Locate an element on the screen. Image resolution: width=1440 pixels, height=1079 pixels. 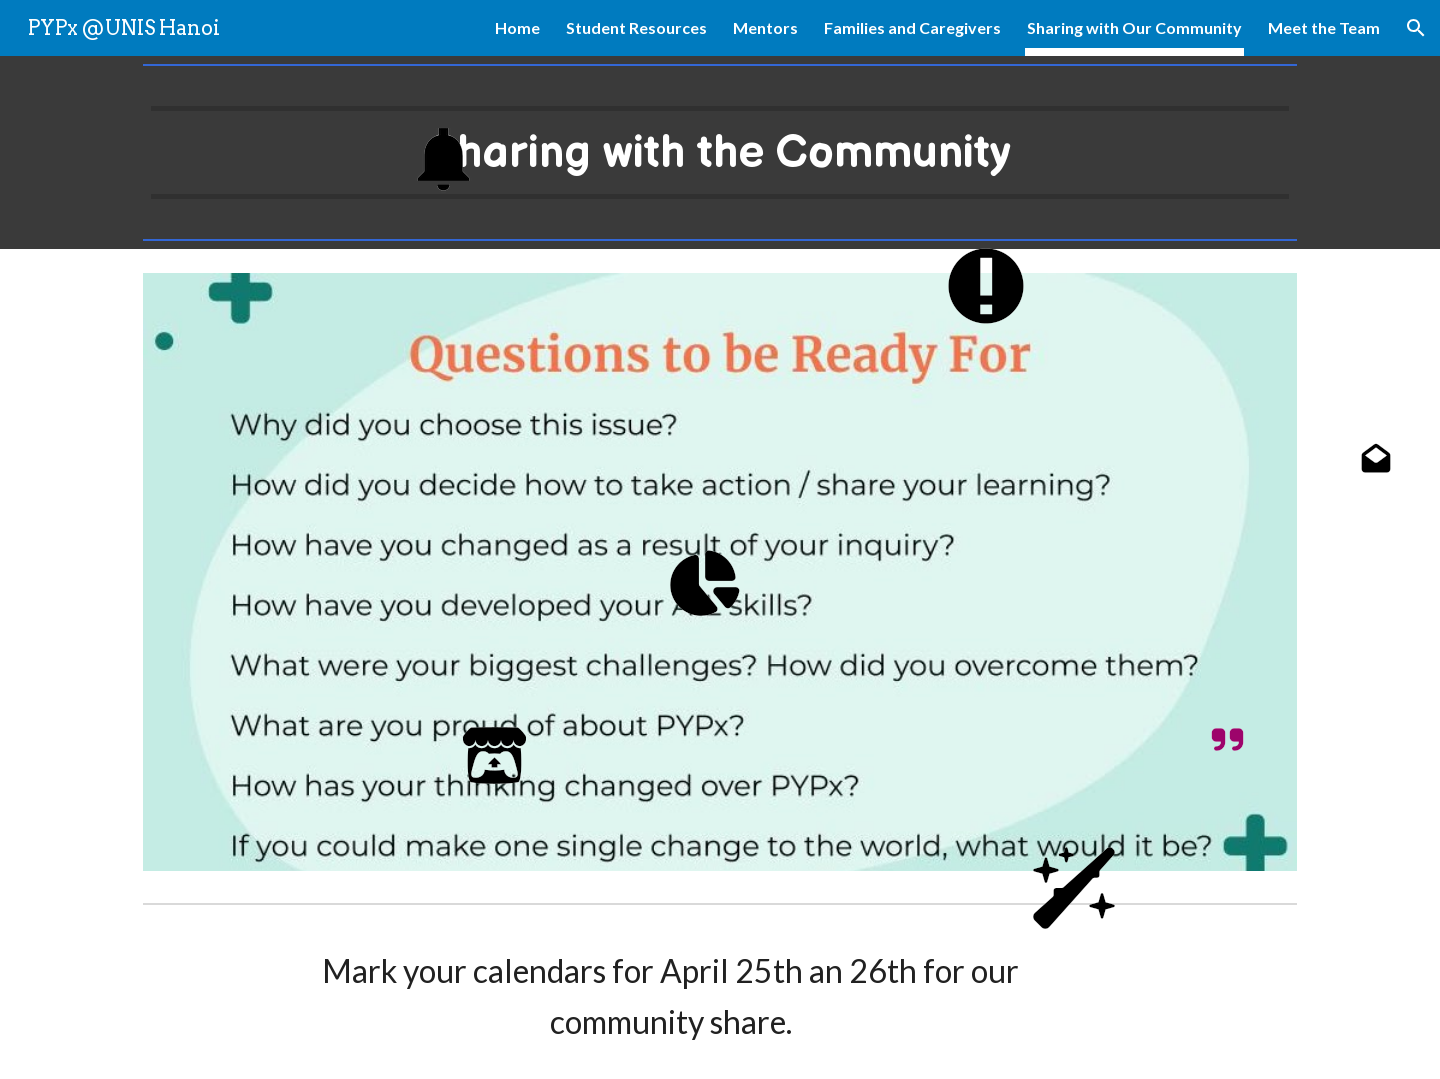
apply magic or automatic enhancements is located at coordinates (1074, 888).